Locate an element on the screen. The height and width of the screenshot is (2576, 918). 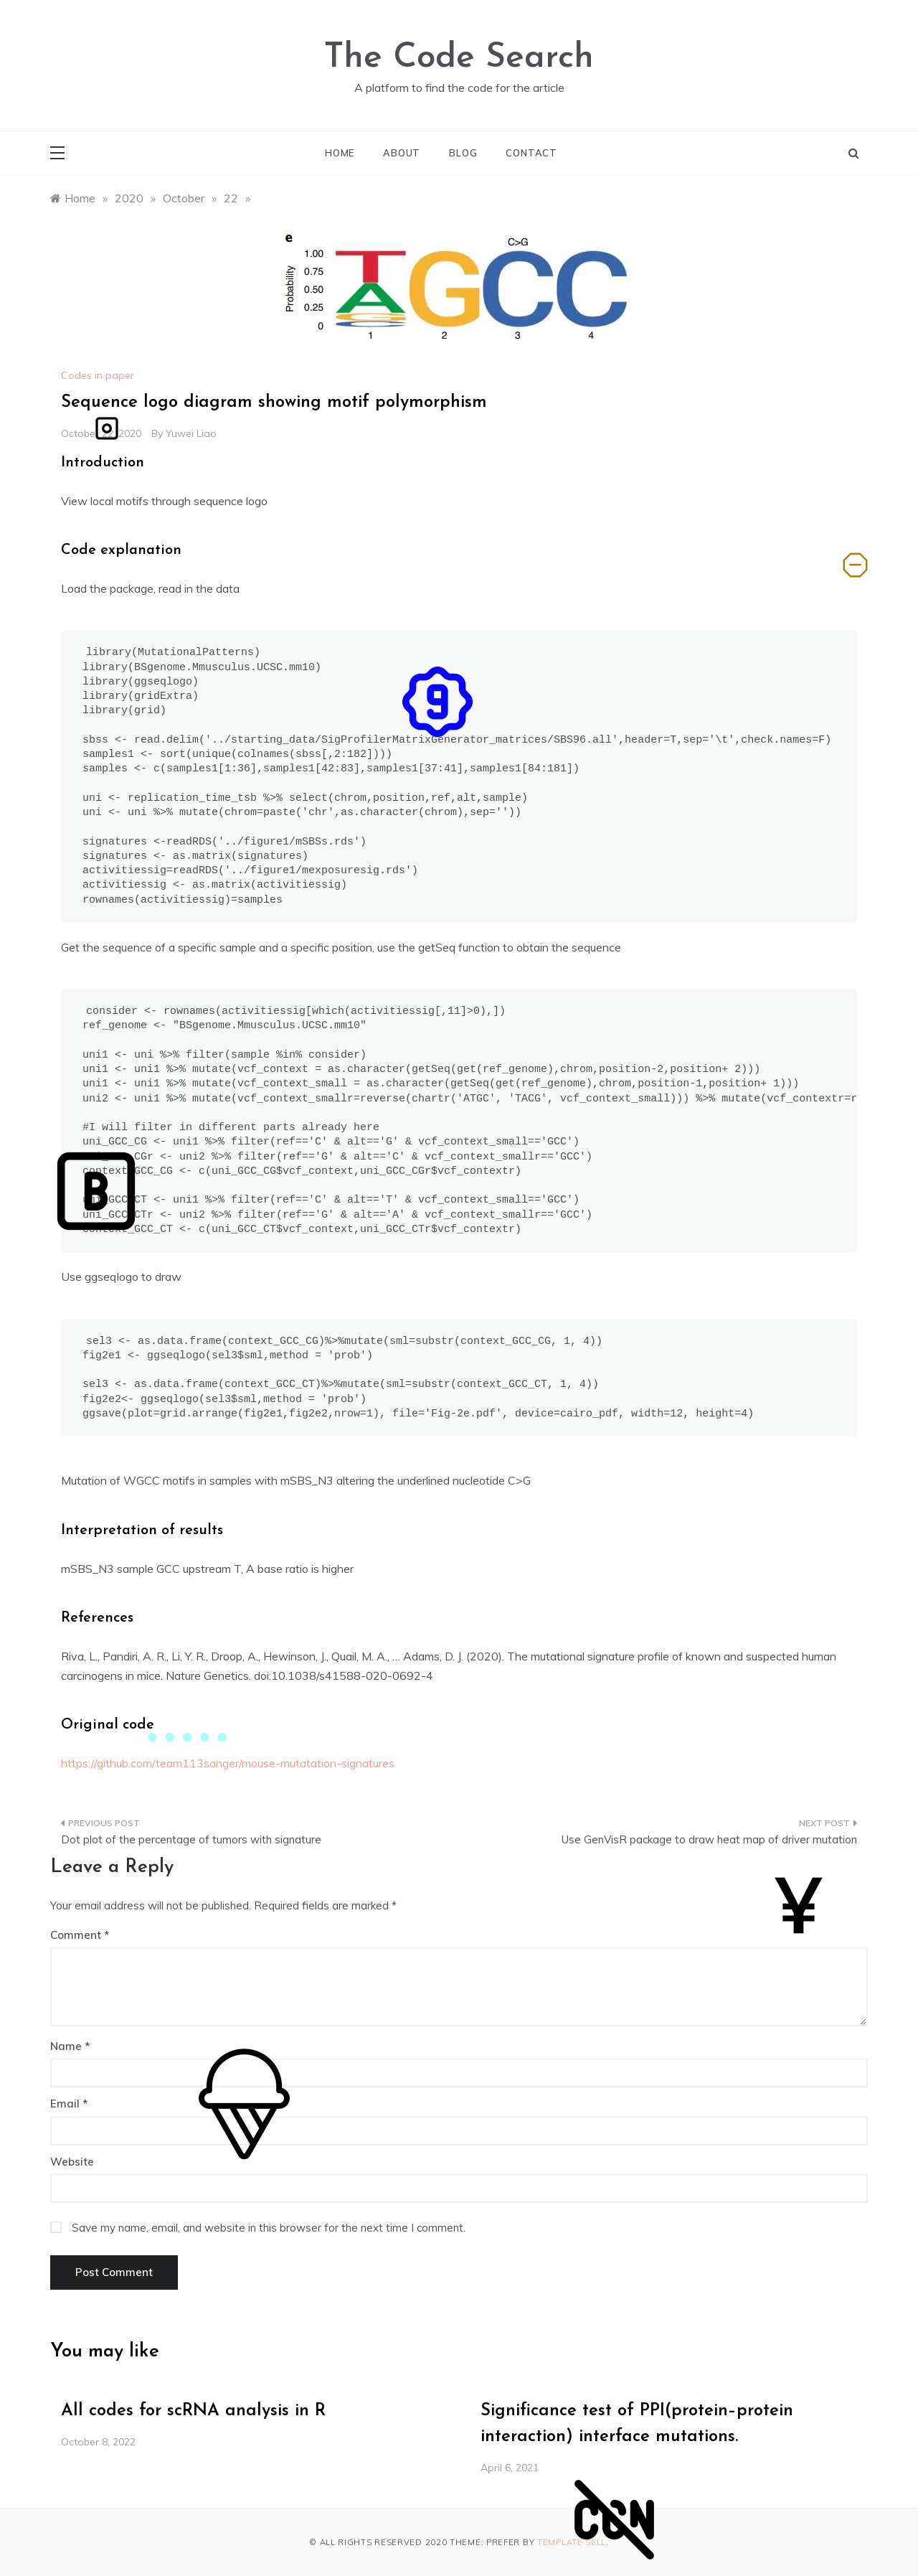
indicates a divider or separator between content sections is located at coordinates (187, 1737).